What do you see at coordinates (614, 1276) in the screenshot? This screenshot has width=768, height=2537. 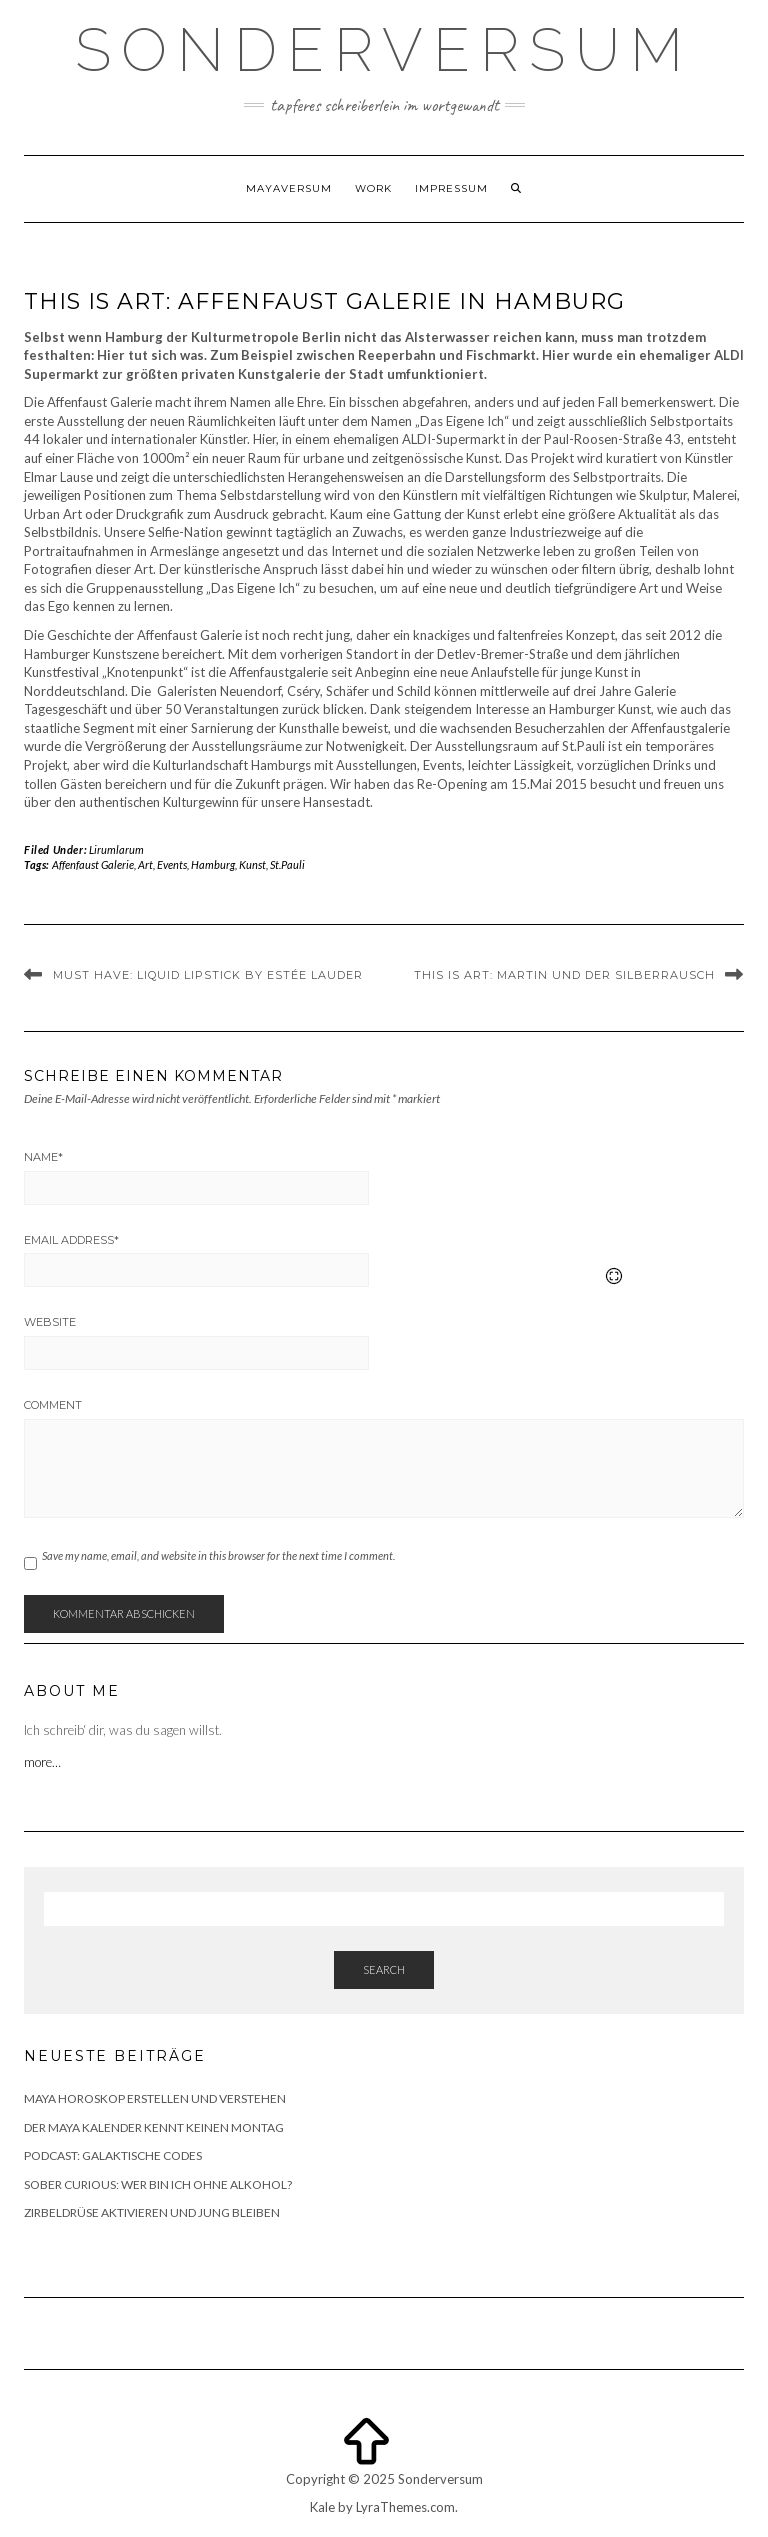 I see `tap to scan a QR code or barcode` at bounding box center [614, 1276].